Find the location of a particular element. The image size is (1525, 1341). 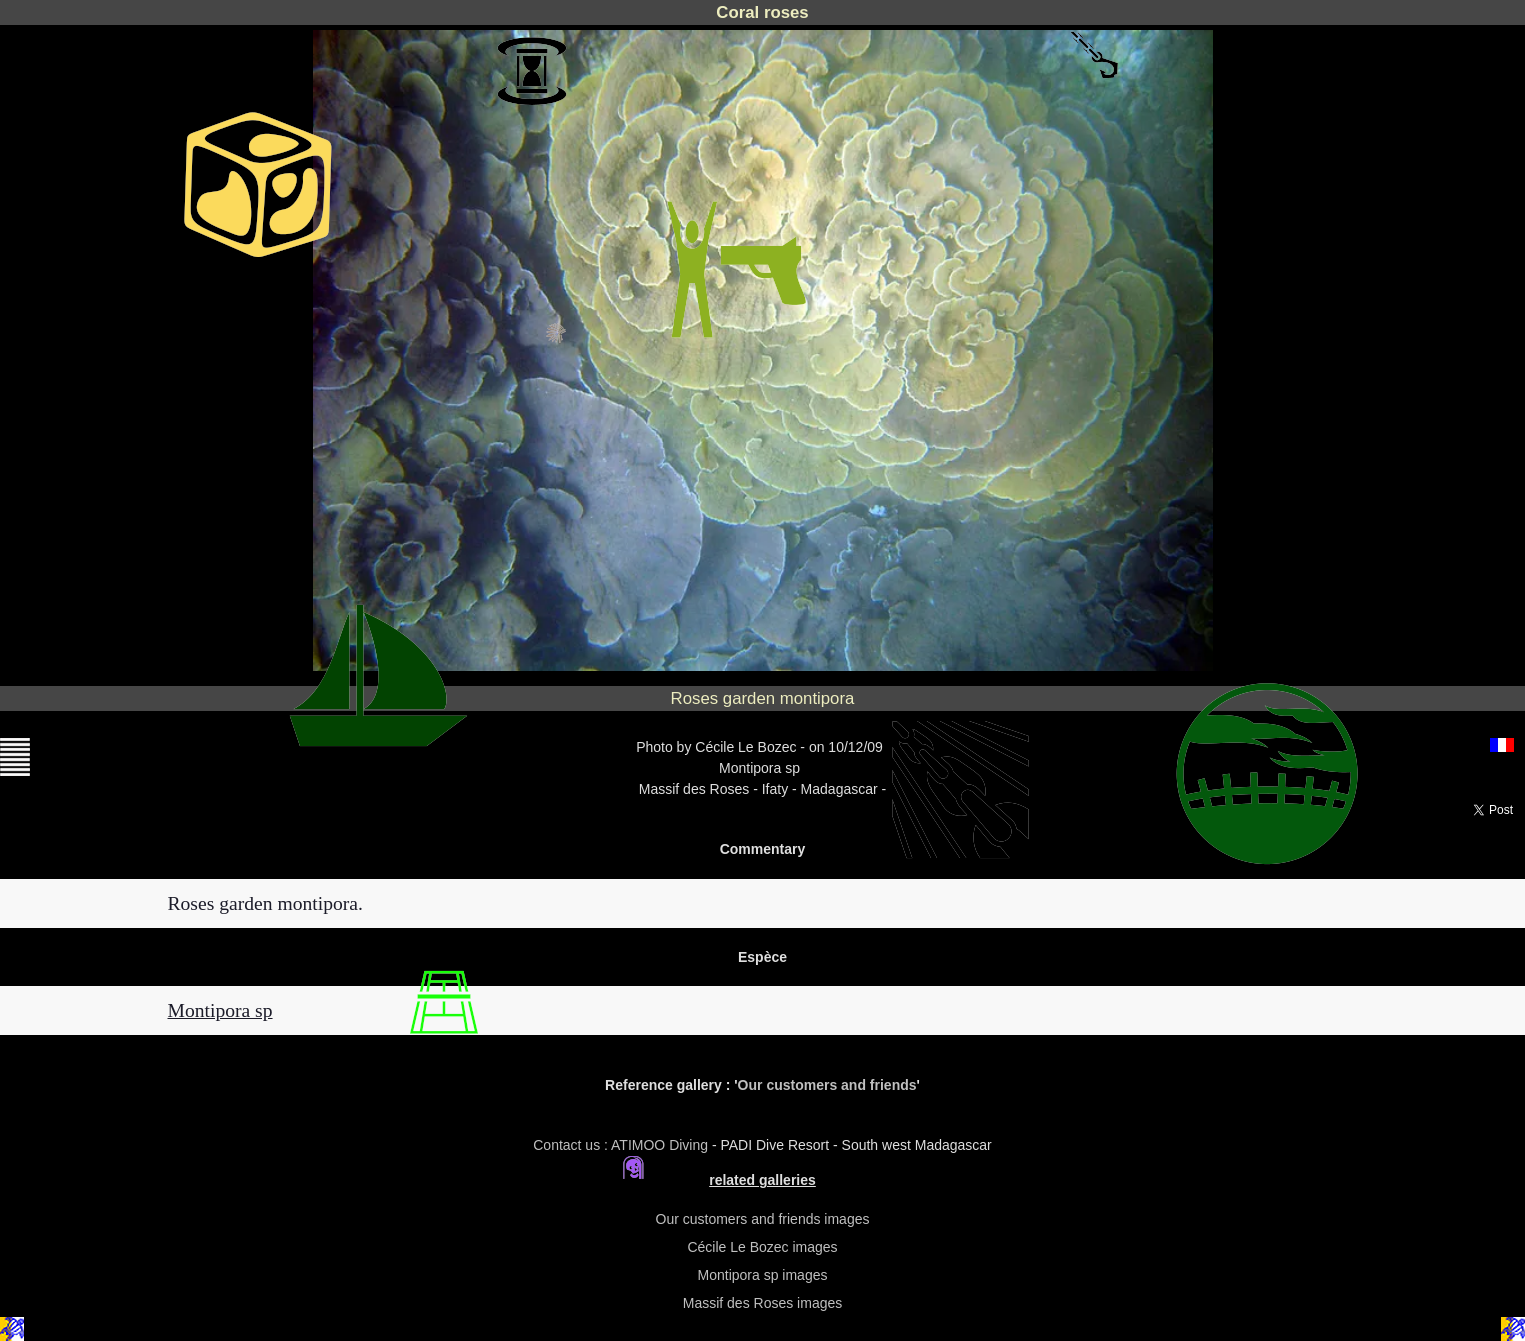

view tennis court availability is located at coordinates (444, 1000).